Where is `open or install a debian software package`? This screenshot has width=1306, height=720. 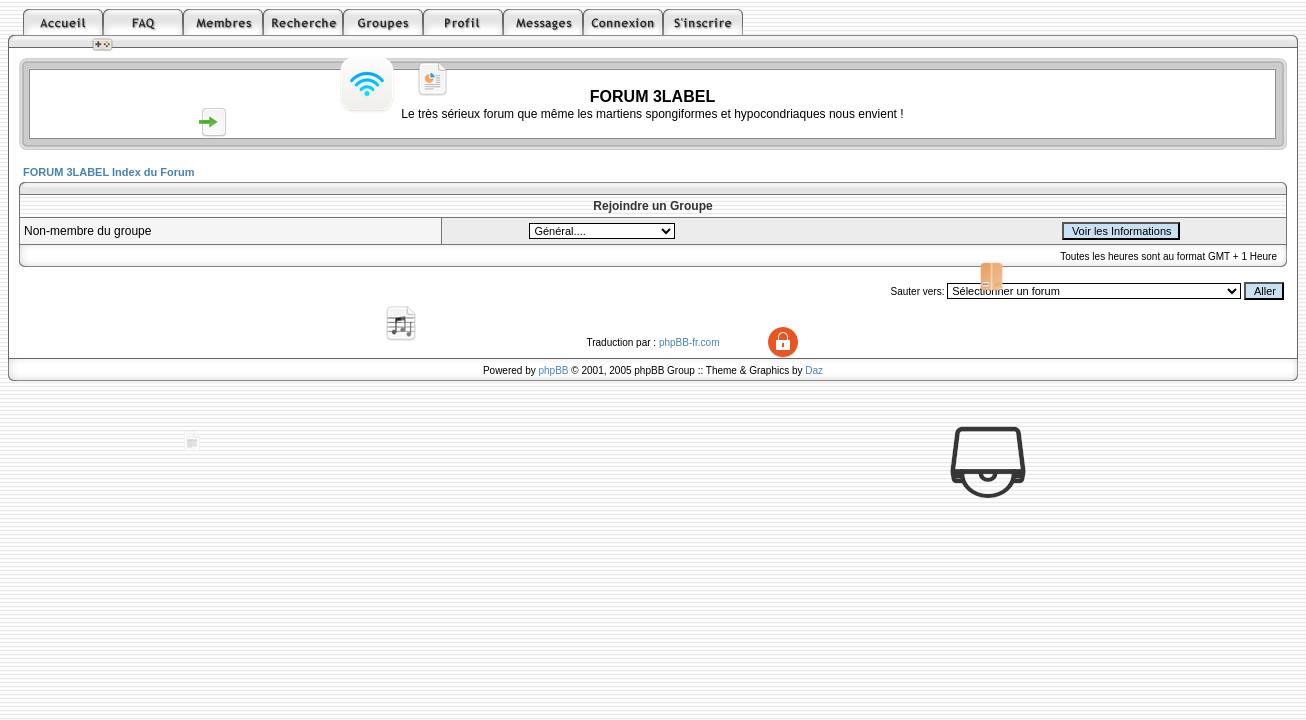 open or install a debian software package is located at coordinates (991, 276).